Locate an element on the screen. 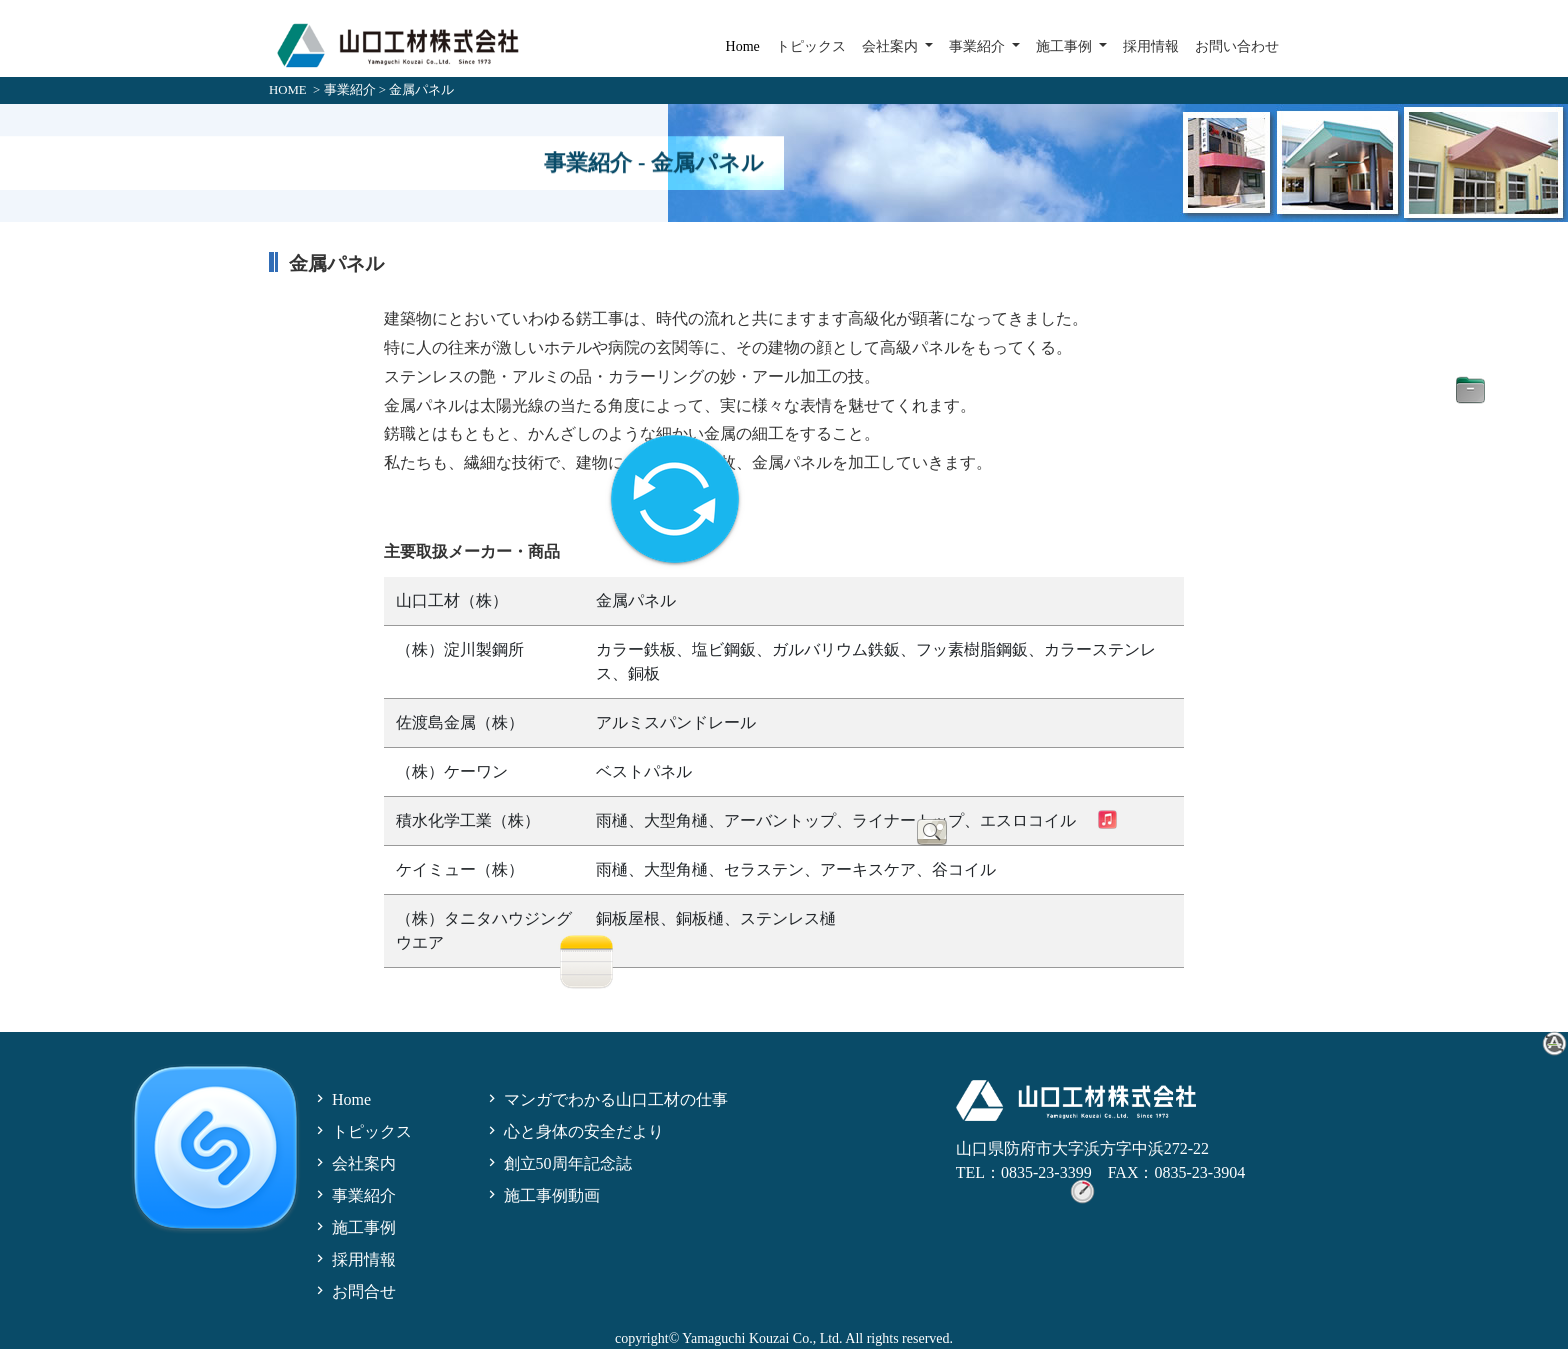 This screenshot has width=1568, height=1349. open sysprof system profiler is located at coordinates (1082, 1191).